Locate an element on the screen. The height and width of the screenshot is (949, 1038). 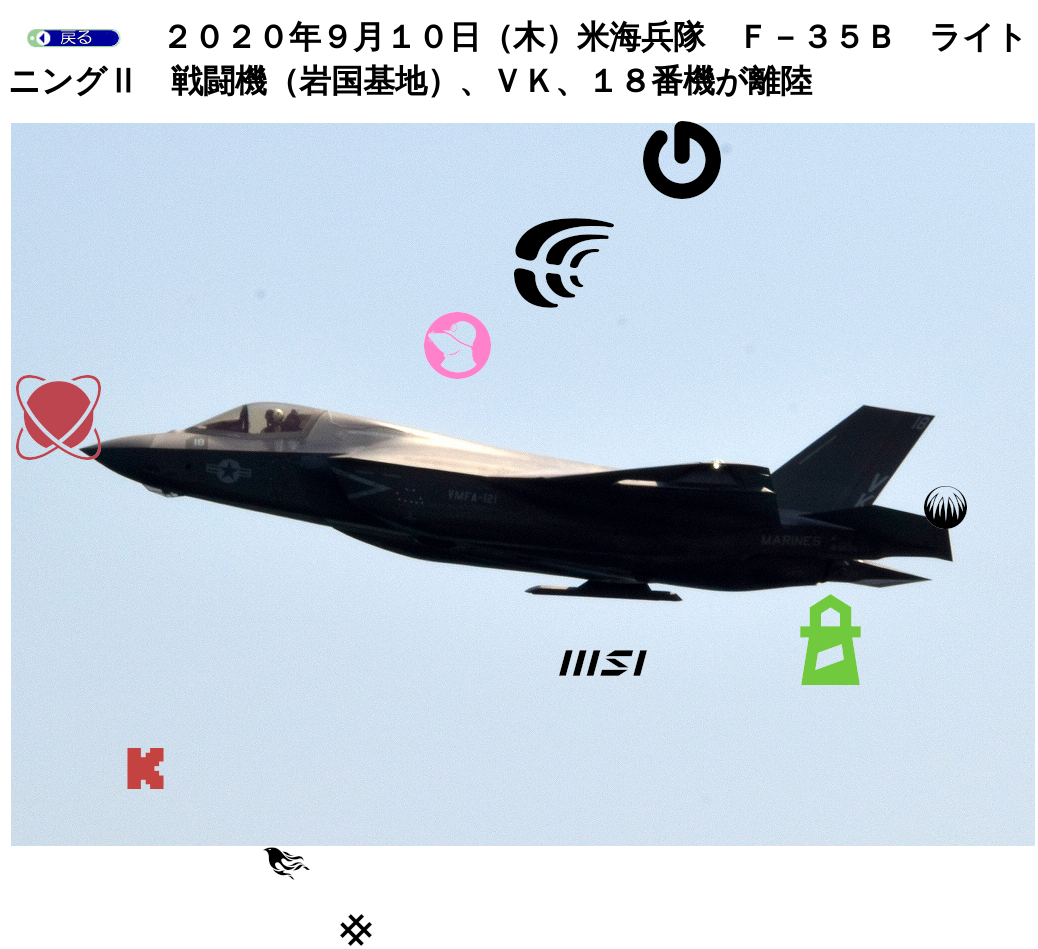
open BitComet torrent client is located at coordinates (945, 507).